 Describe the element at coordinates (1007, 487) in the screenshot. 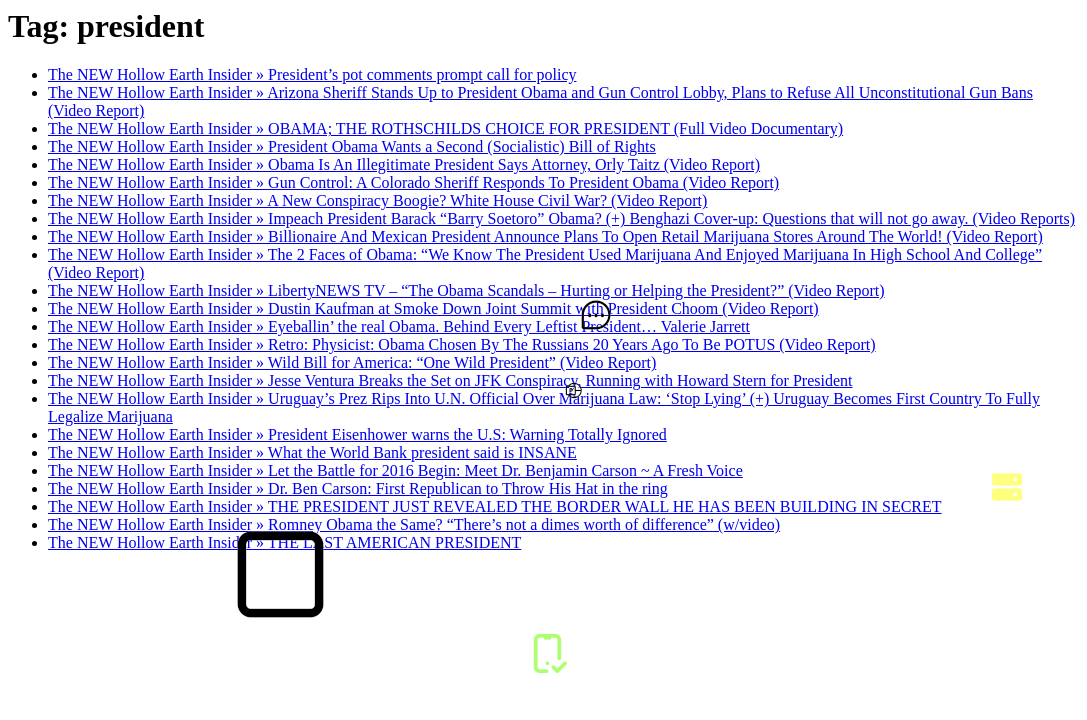

I see `access storage or server settings` at that location.